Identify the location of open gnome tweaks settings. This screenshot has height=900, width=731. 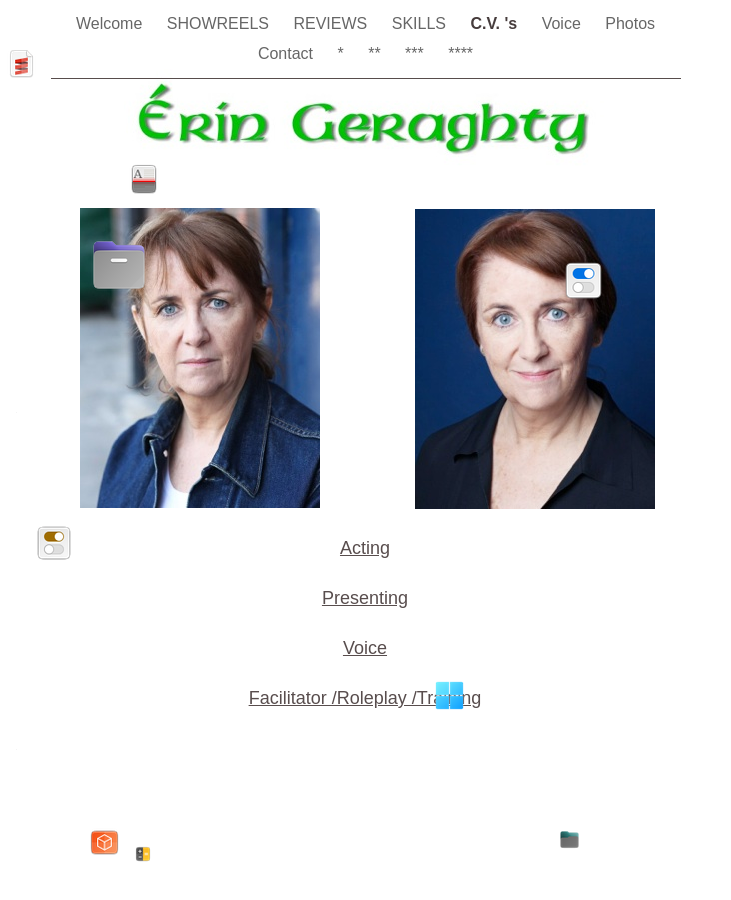
(54, 543).